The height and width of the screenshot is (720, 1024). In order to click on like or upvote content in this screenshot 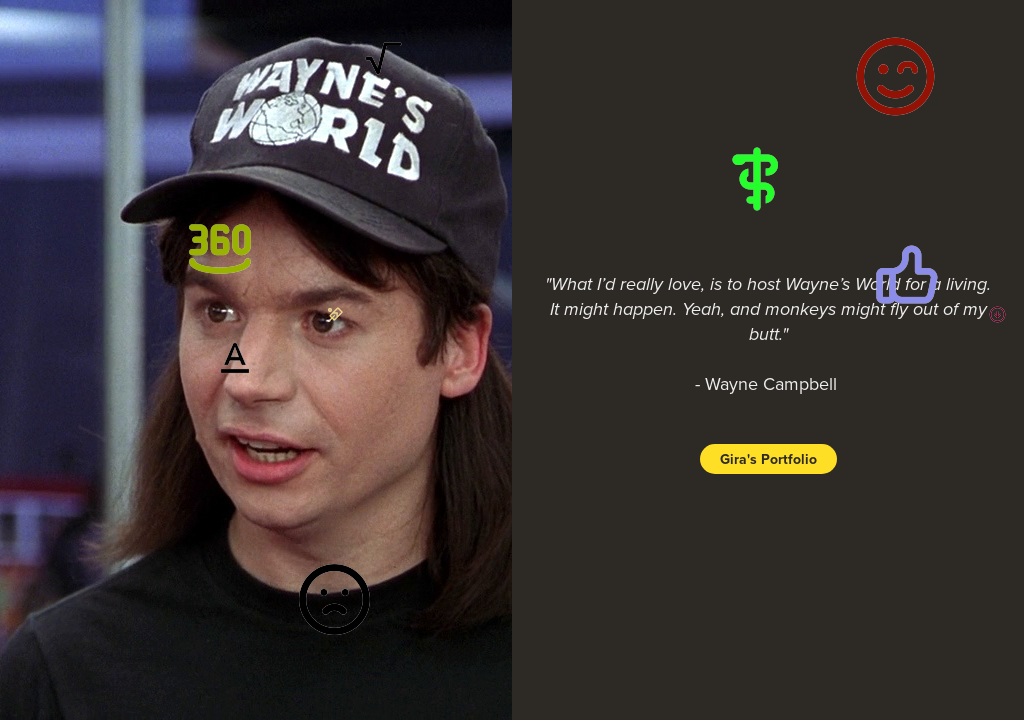, I will do `click(908, 274)`.